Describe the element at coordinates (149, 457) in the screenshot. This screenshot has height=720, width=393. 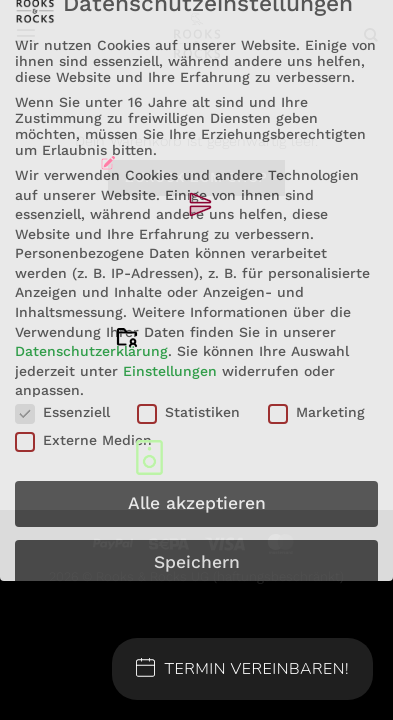
I see `adjust speaker or audio output settings` at that location.